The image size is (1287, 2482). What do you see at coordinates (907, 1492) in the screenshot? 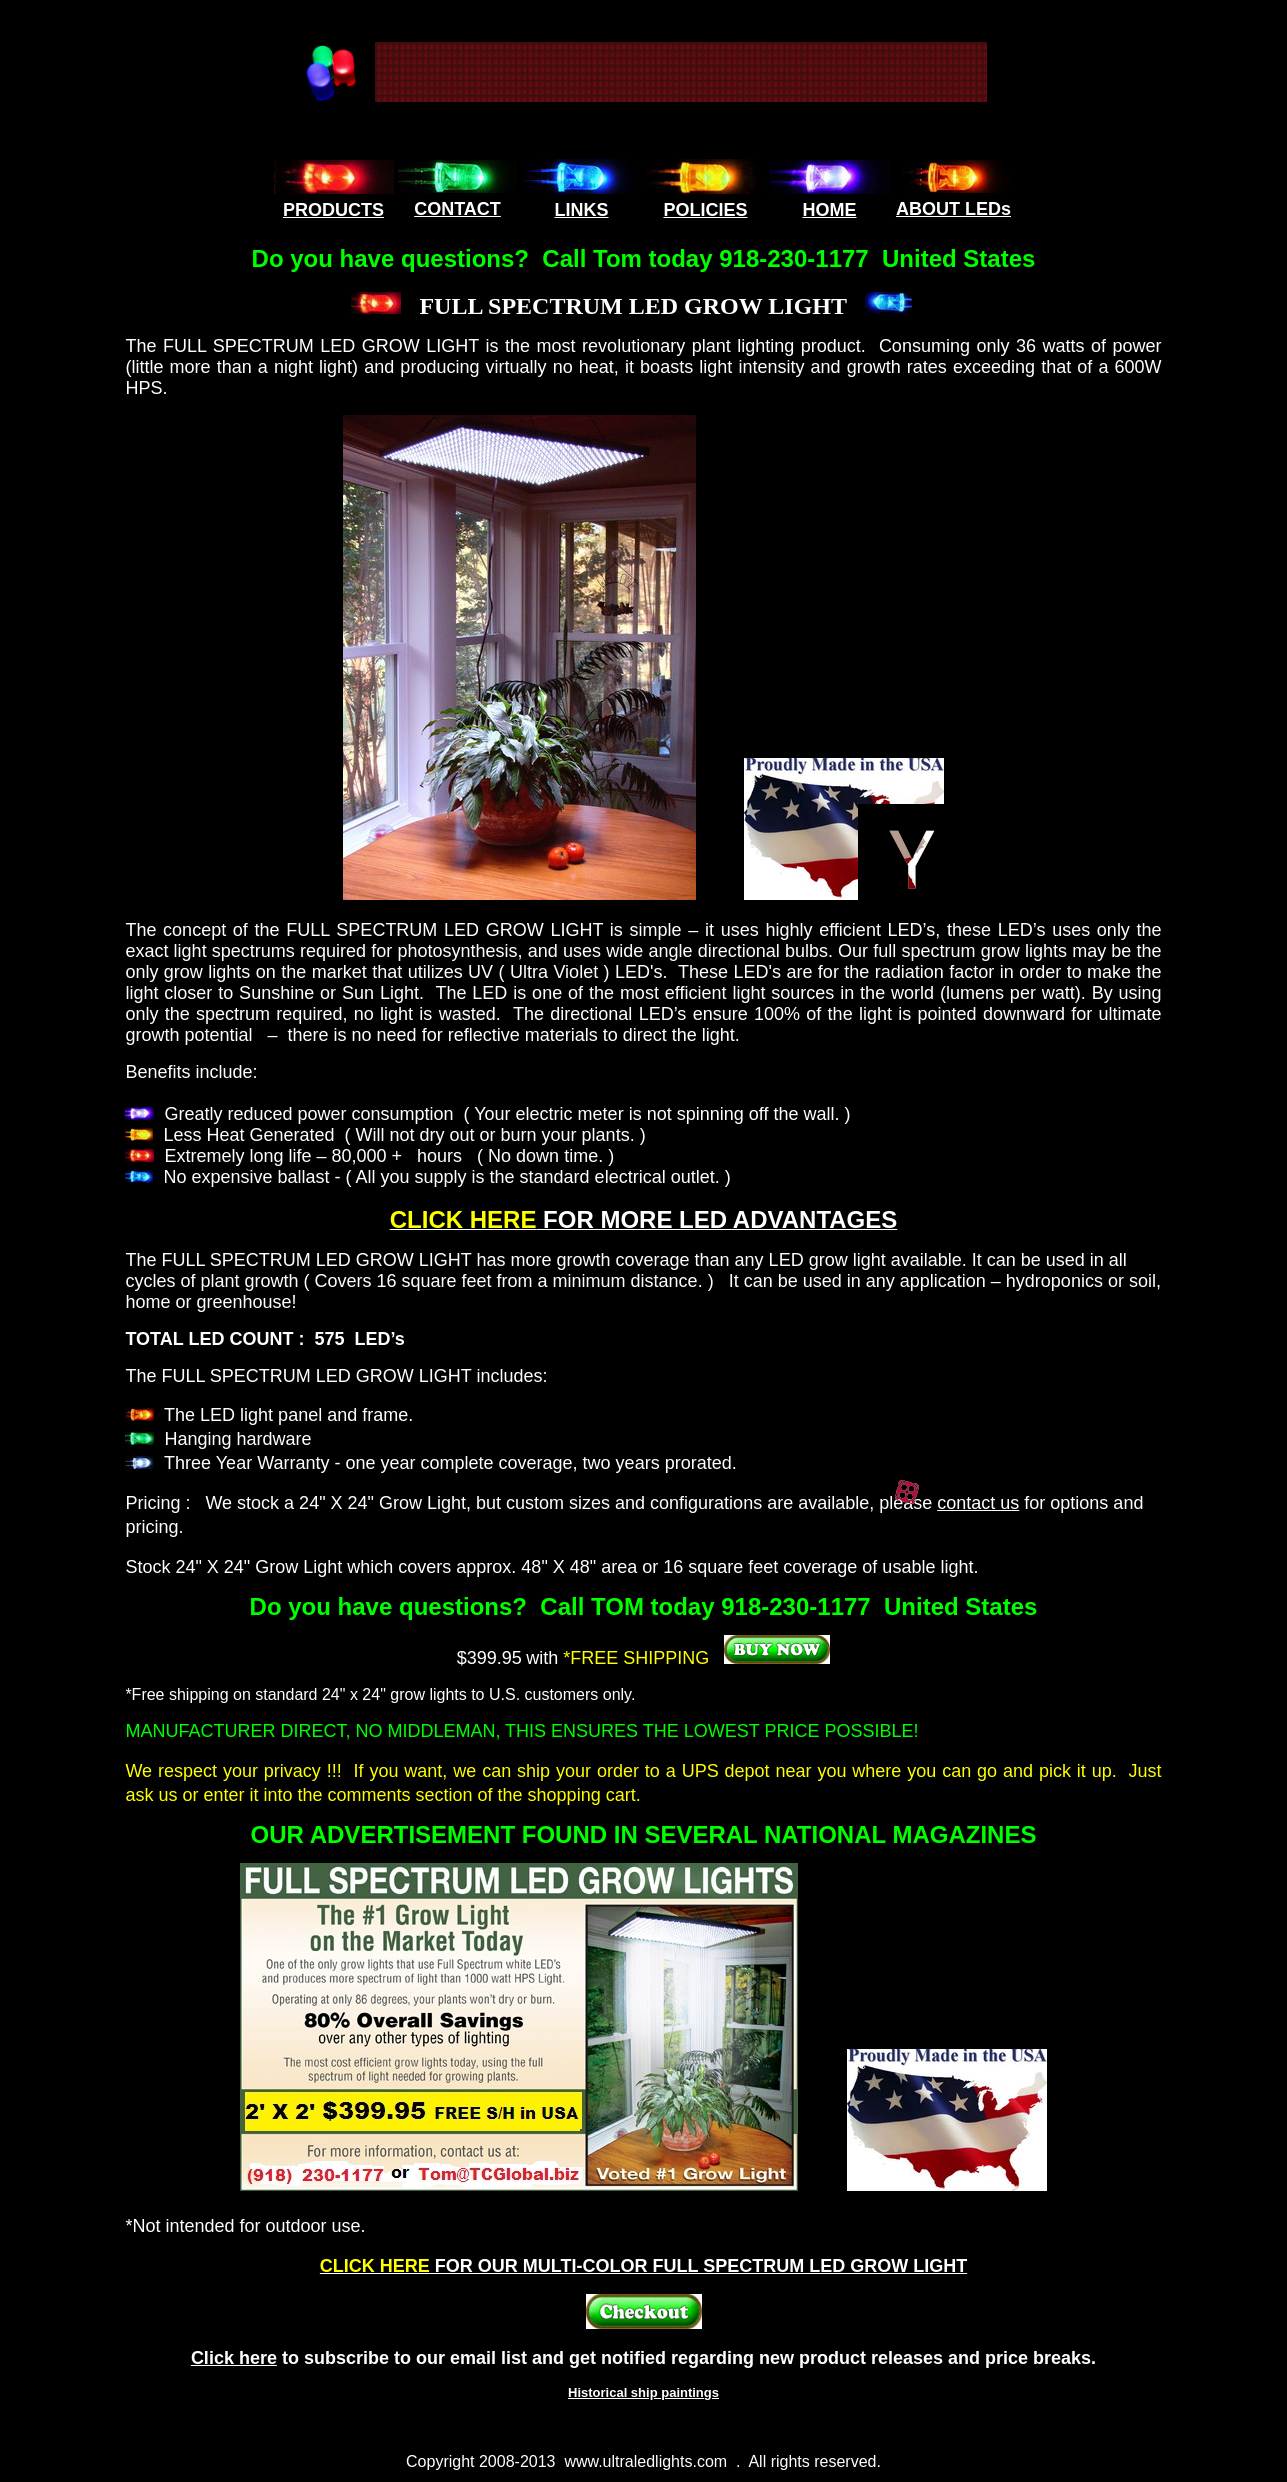
I see `open aparat video sharing app` at bounding box center [907, 1492].